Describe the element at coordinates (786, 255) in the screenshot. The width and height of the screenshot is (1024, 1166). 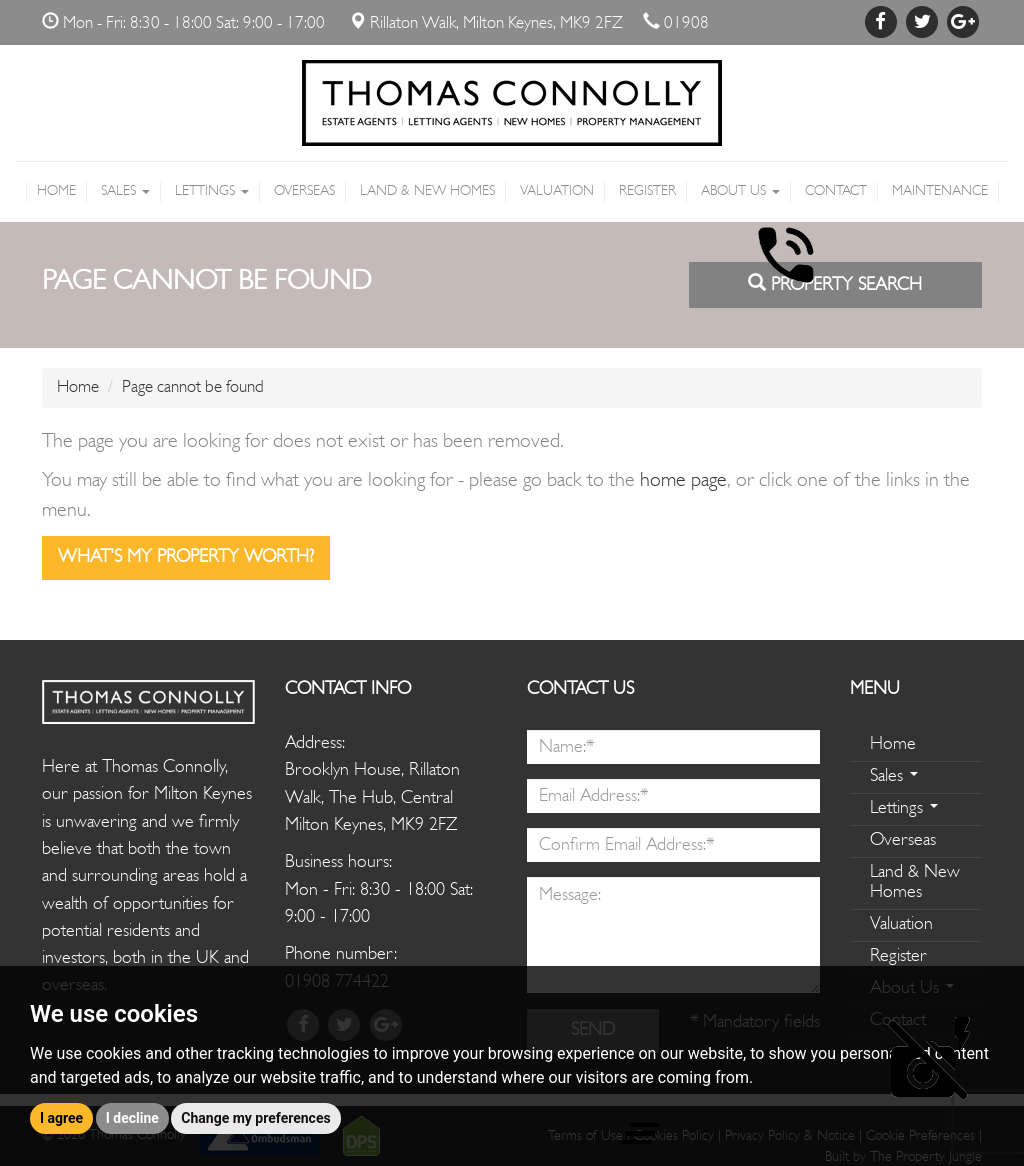
I see `indicates an active phone call in progress` at that location.